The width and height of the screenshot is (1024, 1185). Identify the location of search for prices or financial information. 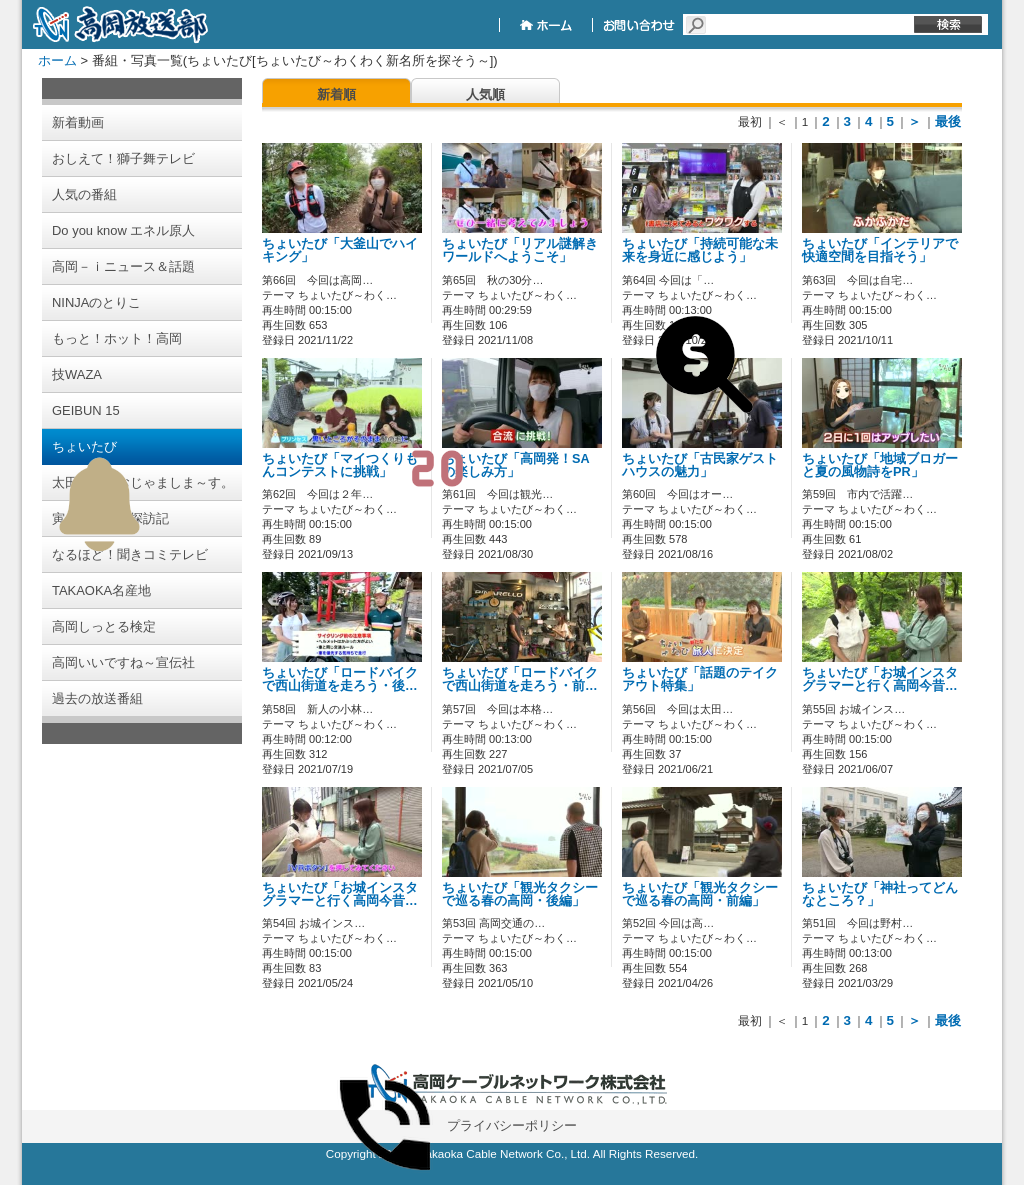
(704, 364).